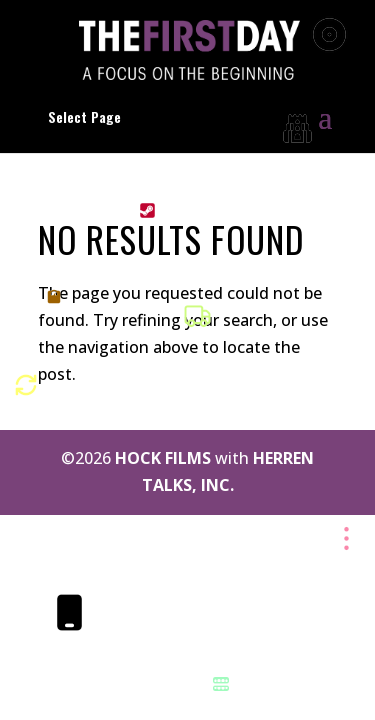 The width and height of the screenshot is (375, 720). What do you see at coordinates (346, 538) in the screenshot?
I see `open more options menu` at bounding box center [346, 538].